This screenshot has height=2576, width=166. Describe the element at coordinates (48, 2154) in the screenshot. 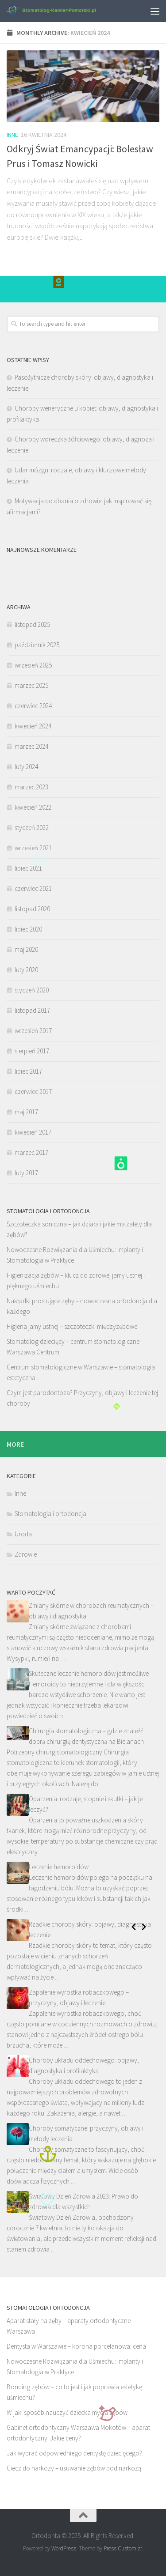

I see `set a fixed anchor point on the map` at that location.